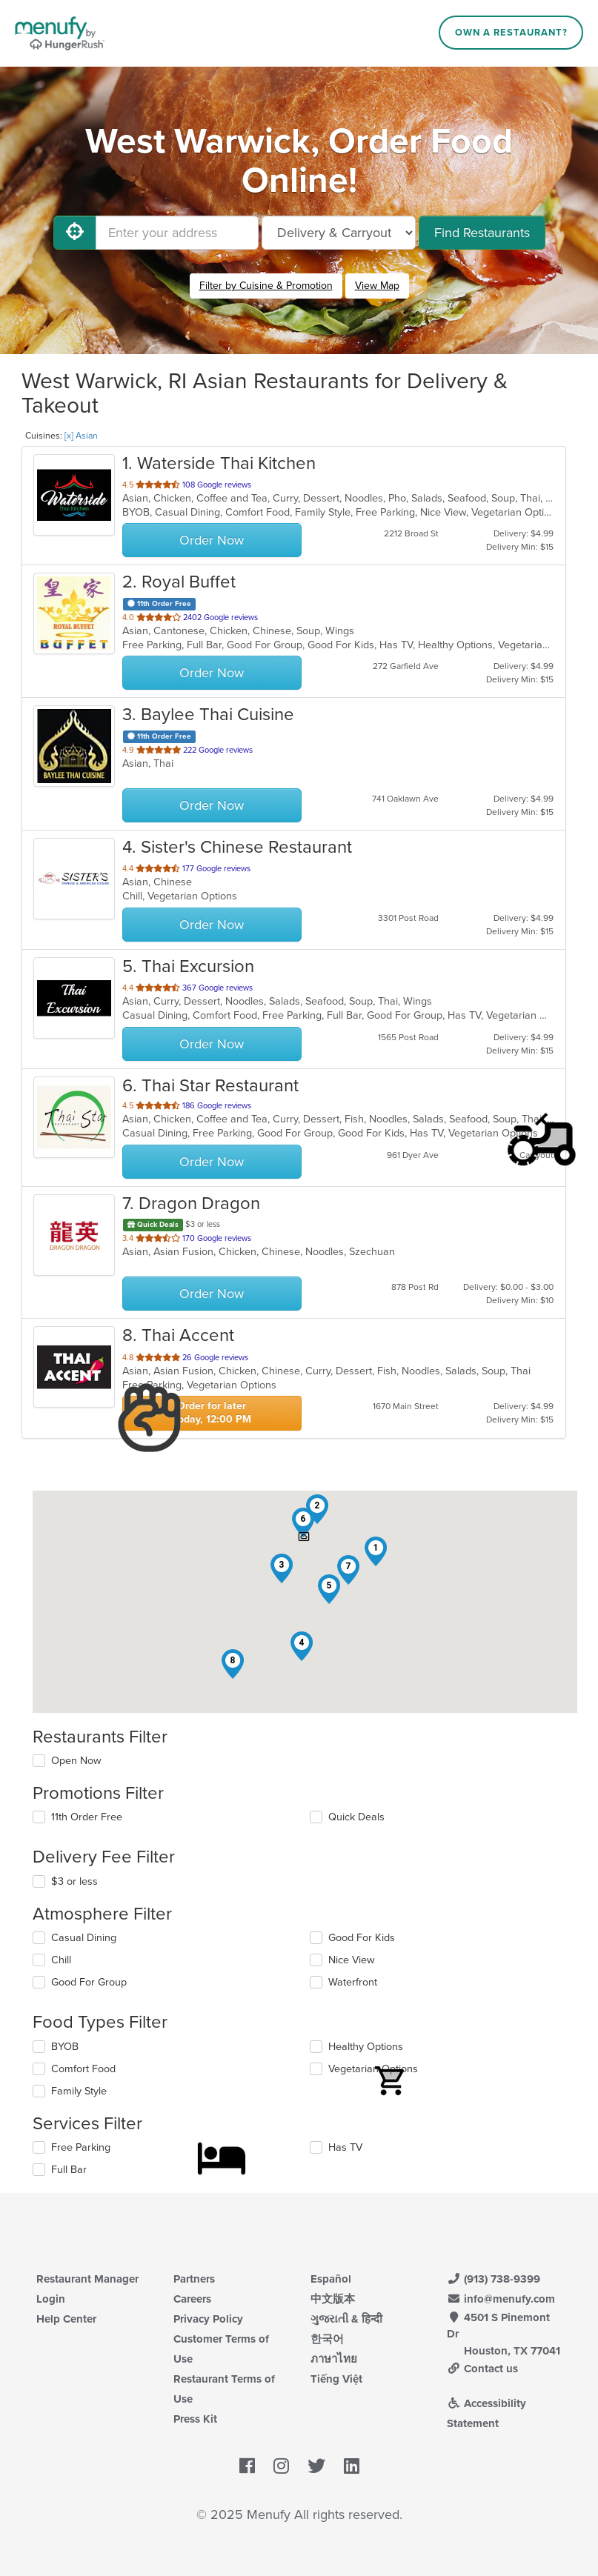 Image resolution: width=598 pixels, height=2576 pixels. Describe the element at coordinates (391, 2080) in the screenshot. I see `view your shopping cart` at that location.